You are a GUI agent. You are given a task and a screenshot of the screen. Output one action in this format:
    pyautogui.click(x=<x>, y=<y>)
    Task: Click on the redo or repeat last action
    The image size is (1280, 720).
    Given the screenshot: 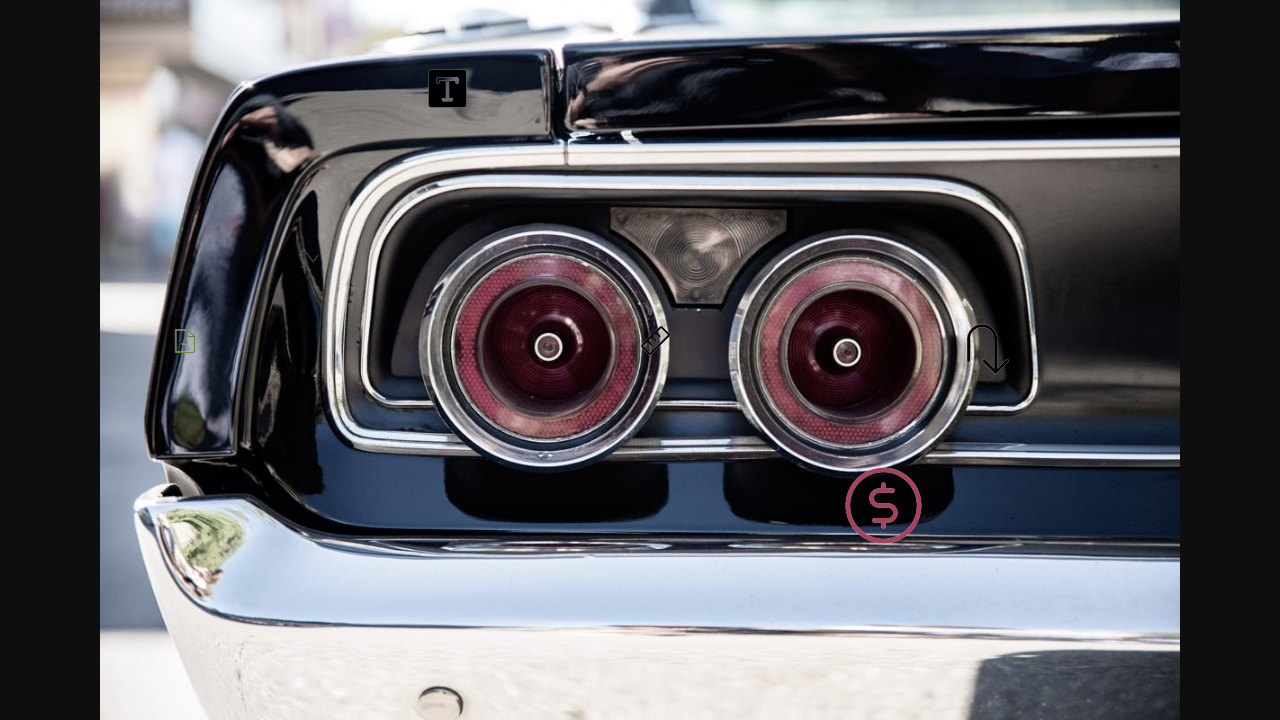 What is the action you would take?
    pyautogui.click(x=986, y=349)
    